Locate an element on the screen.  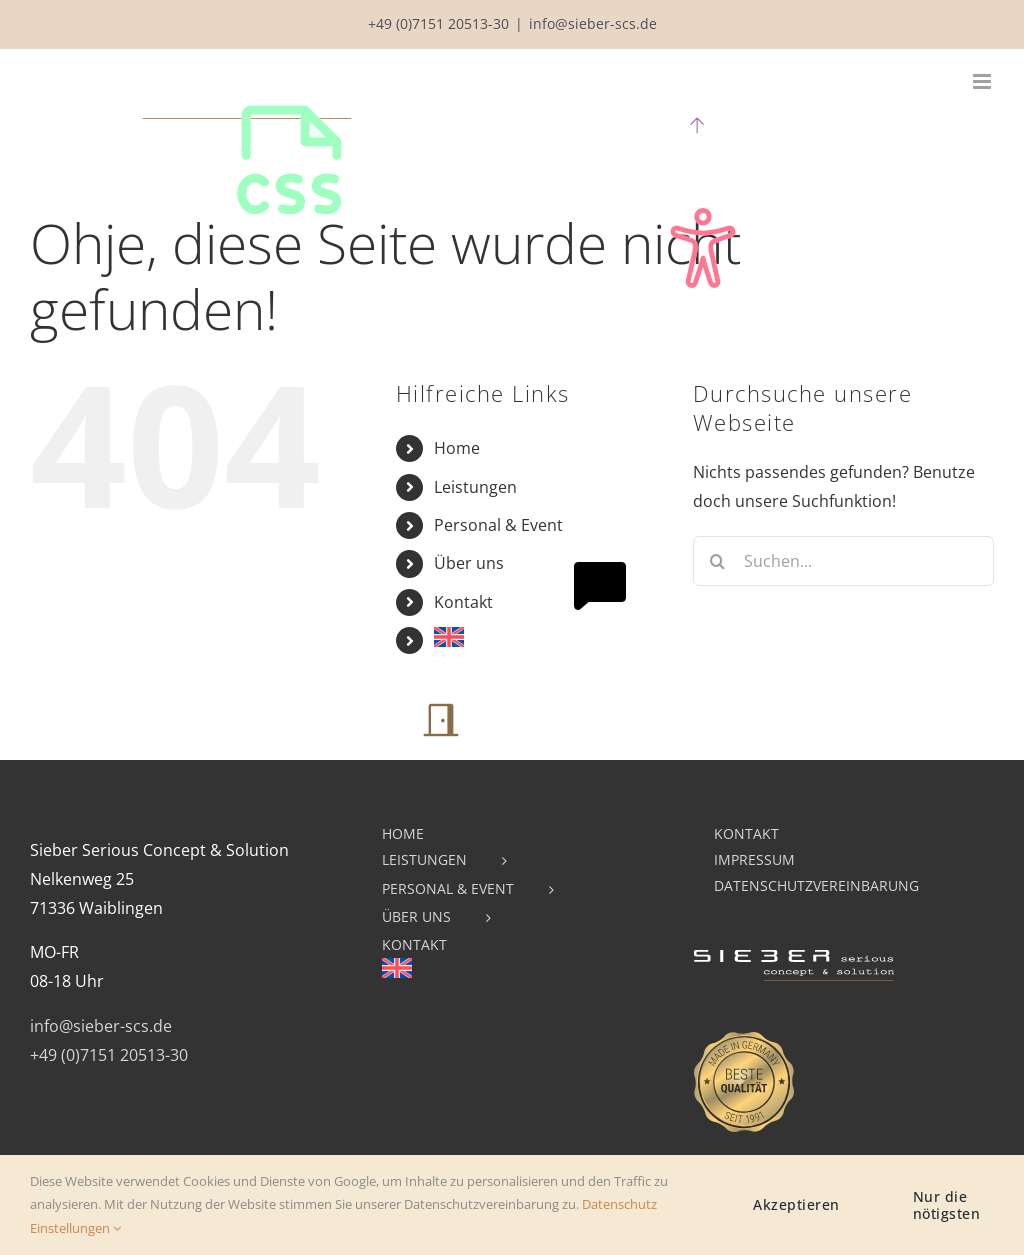
open chat or messaging is located at coordinates (600, 582).